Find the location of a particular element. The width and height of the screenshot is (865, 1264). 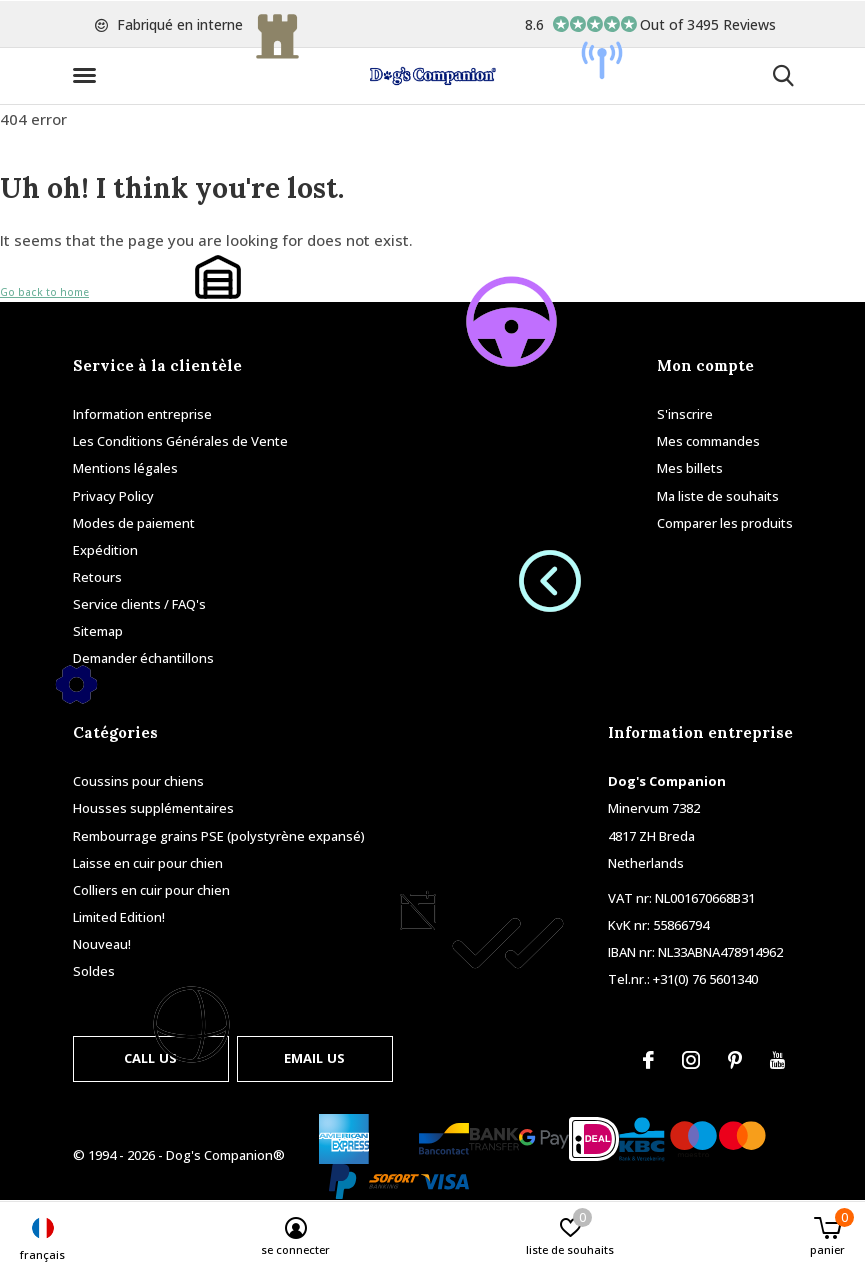

access driving or navigation mode is located at coordinates (511, 321).